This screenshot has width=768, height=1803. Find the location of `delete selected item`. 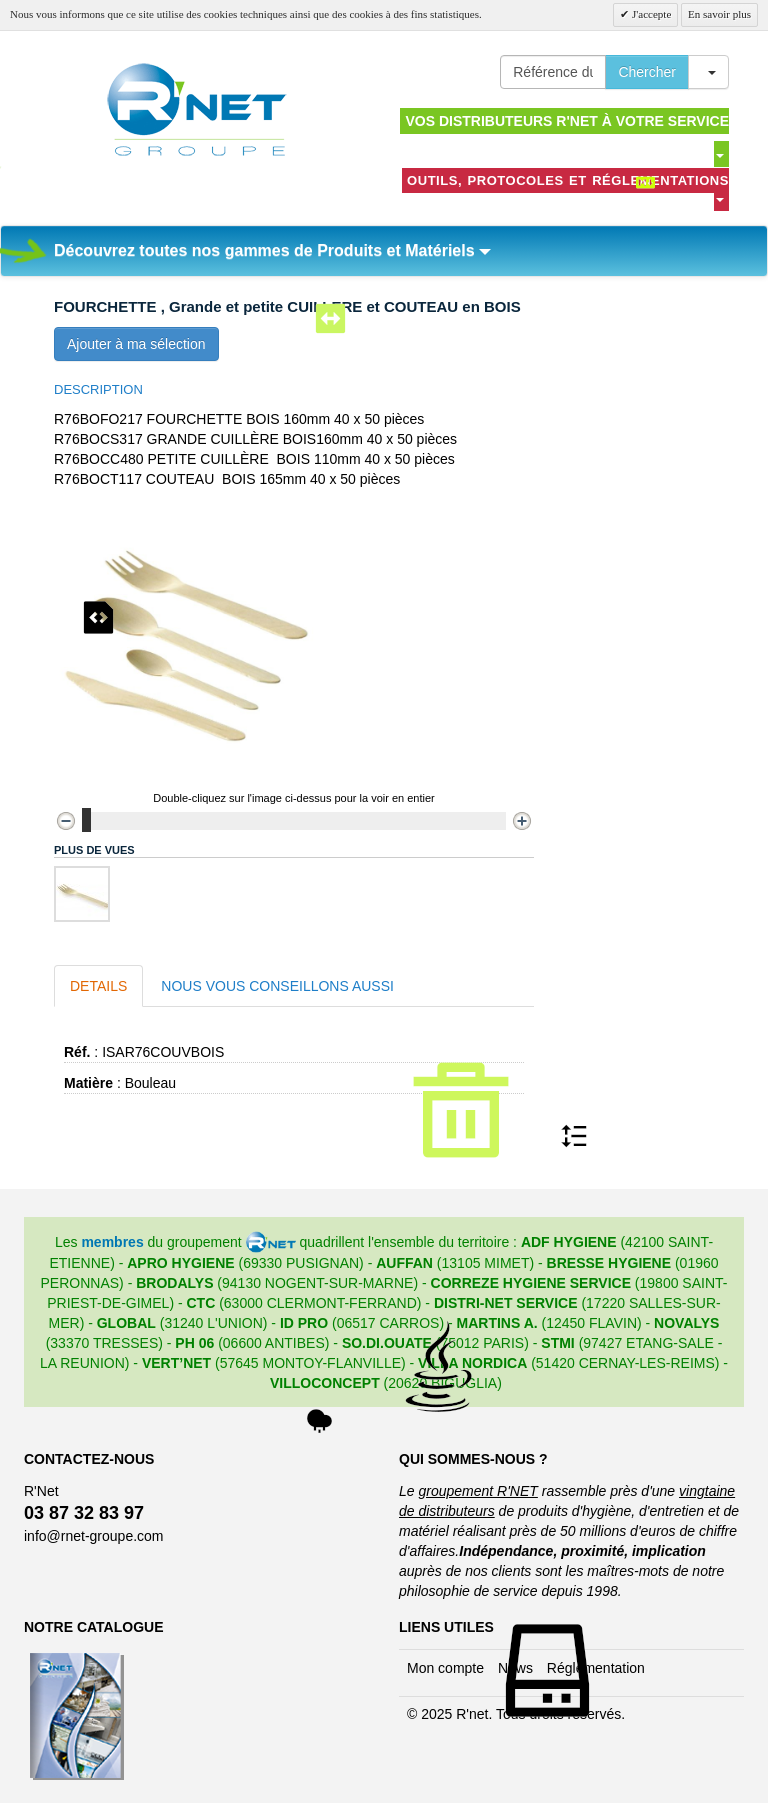

delete selected item is located at coordinates (461, 1110).